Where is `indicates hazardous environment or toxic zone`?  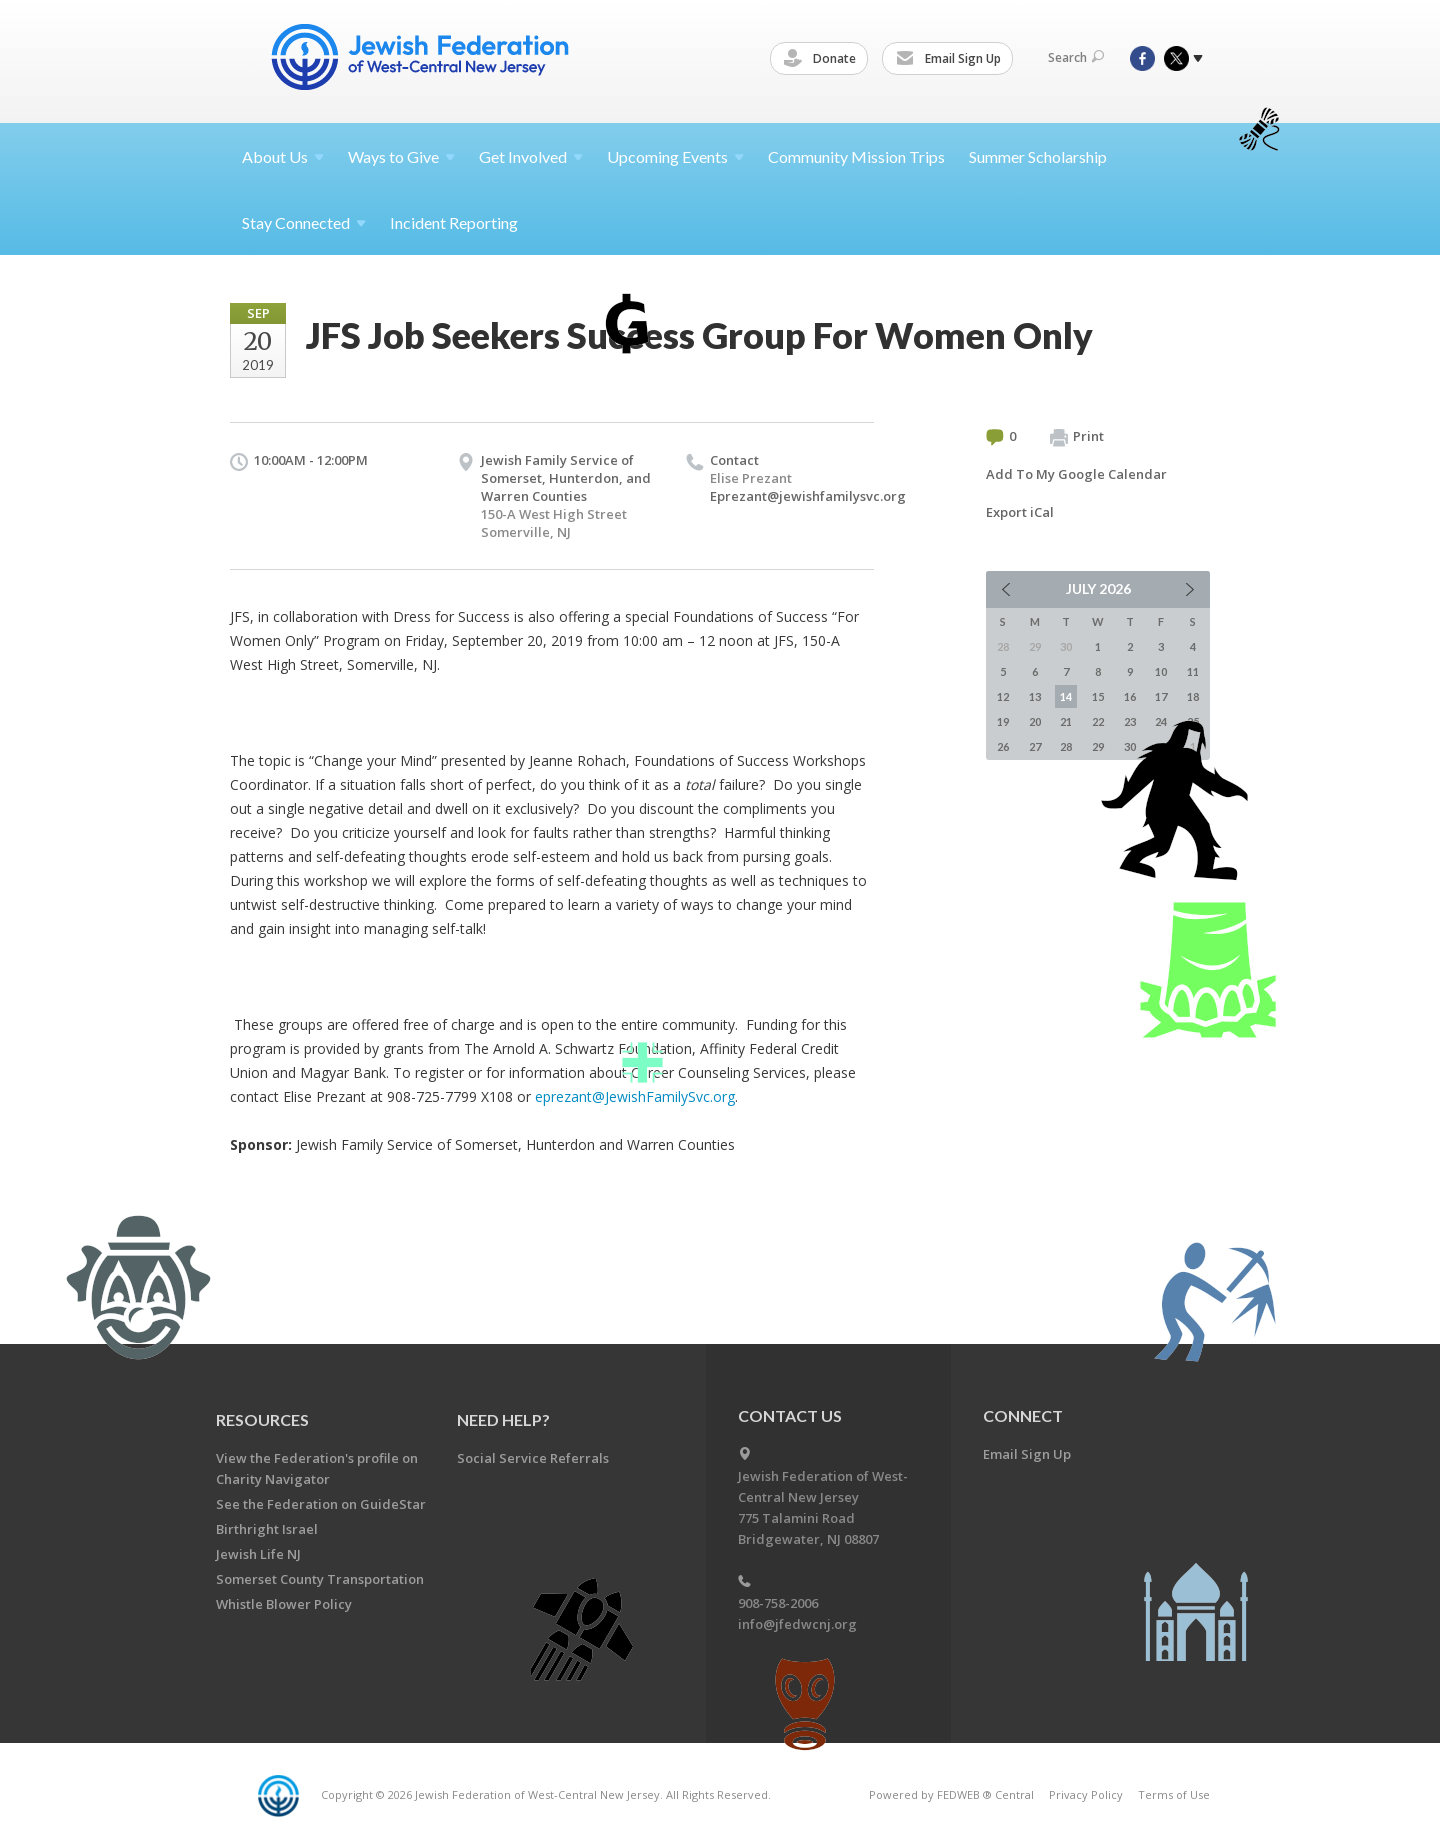 indicates hazardous environment or toxic zone is located at coordinates (806, 1704).